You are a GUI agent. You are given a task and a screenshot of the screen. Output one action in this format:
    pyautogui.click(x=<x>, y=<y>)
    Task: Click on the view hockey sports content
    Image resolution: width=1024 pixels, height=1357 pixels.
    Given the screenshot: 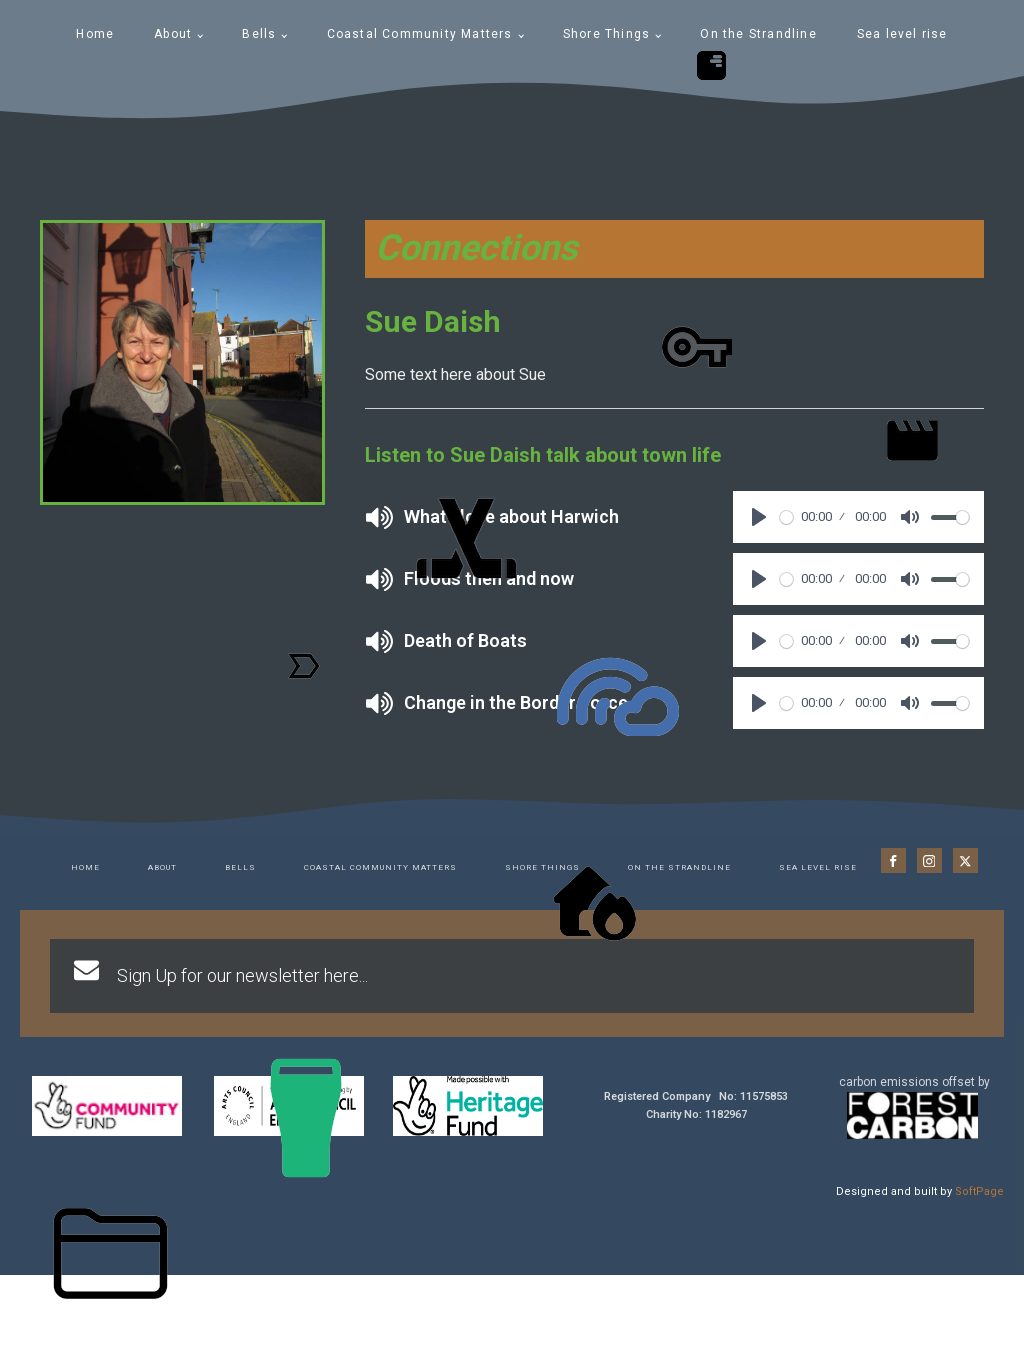 What is the action you would take?
    pyautogui.click(x=466, y=538)
    